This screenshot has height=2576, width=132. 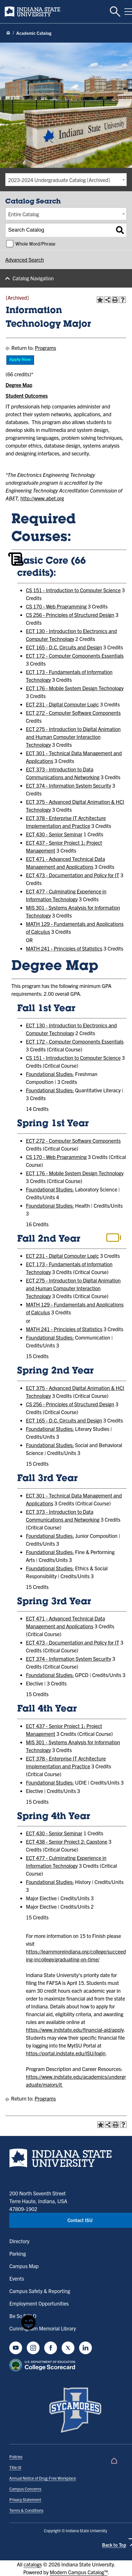 I want to click on add a playful or winking emoji reaction, so click(x=28, y=2322).